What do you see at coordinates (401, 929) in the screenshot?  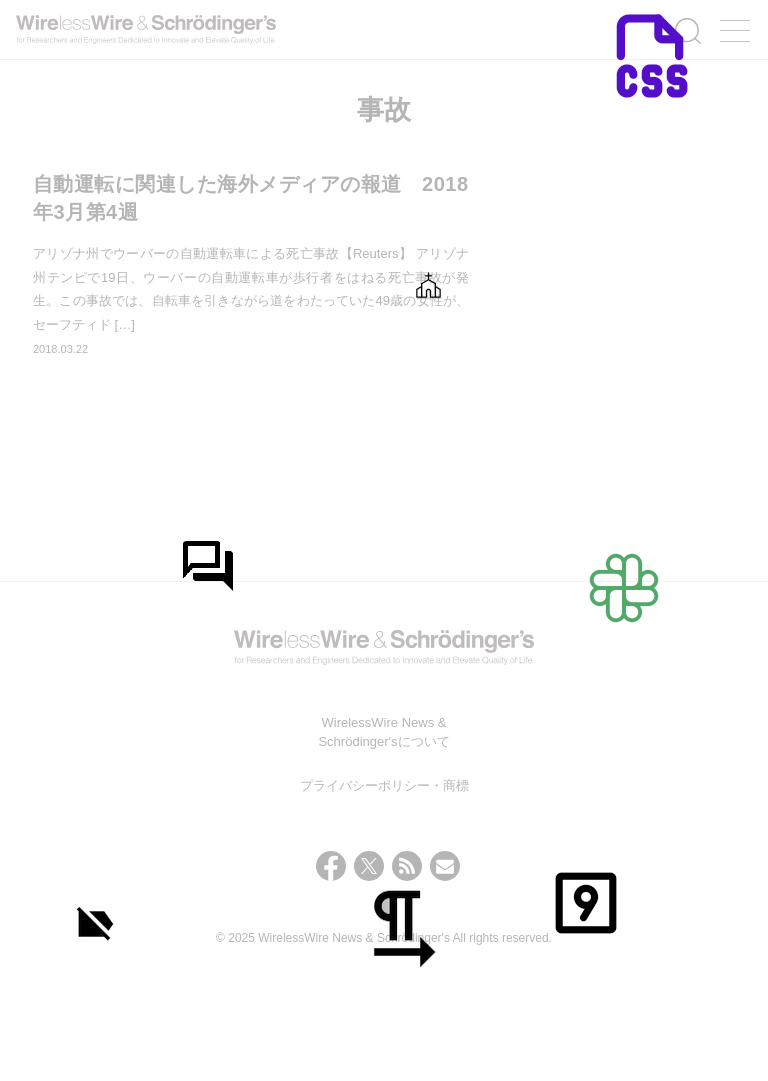 I see `set text direction to left-to-right` at bounding box center [401, 929].